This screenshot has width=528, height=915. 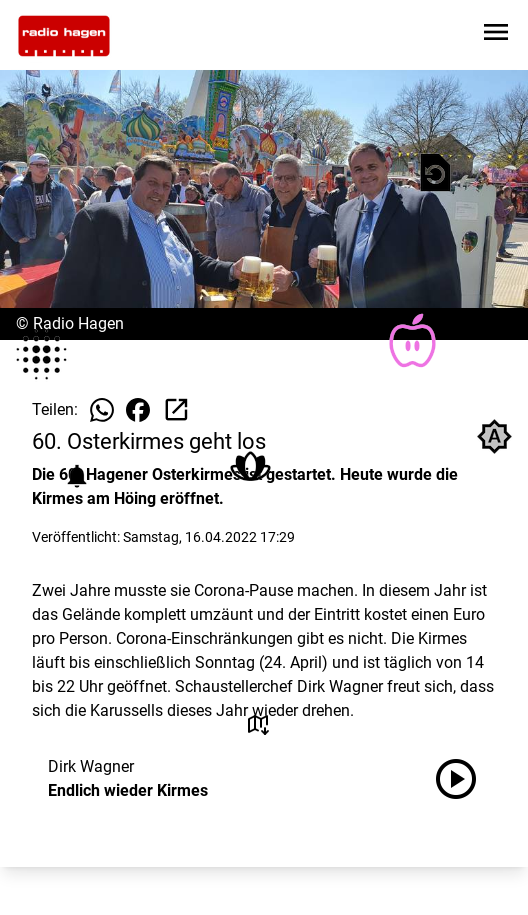 I want to click on view your notifications, so click(x=77, y=476).